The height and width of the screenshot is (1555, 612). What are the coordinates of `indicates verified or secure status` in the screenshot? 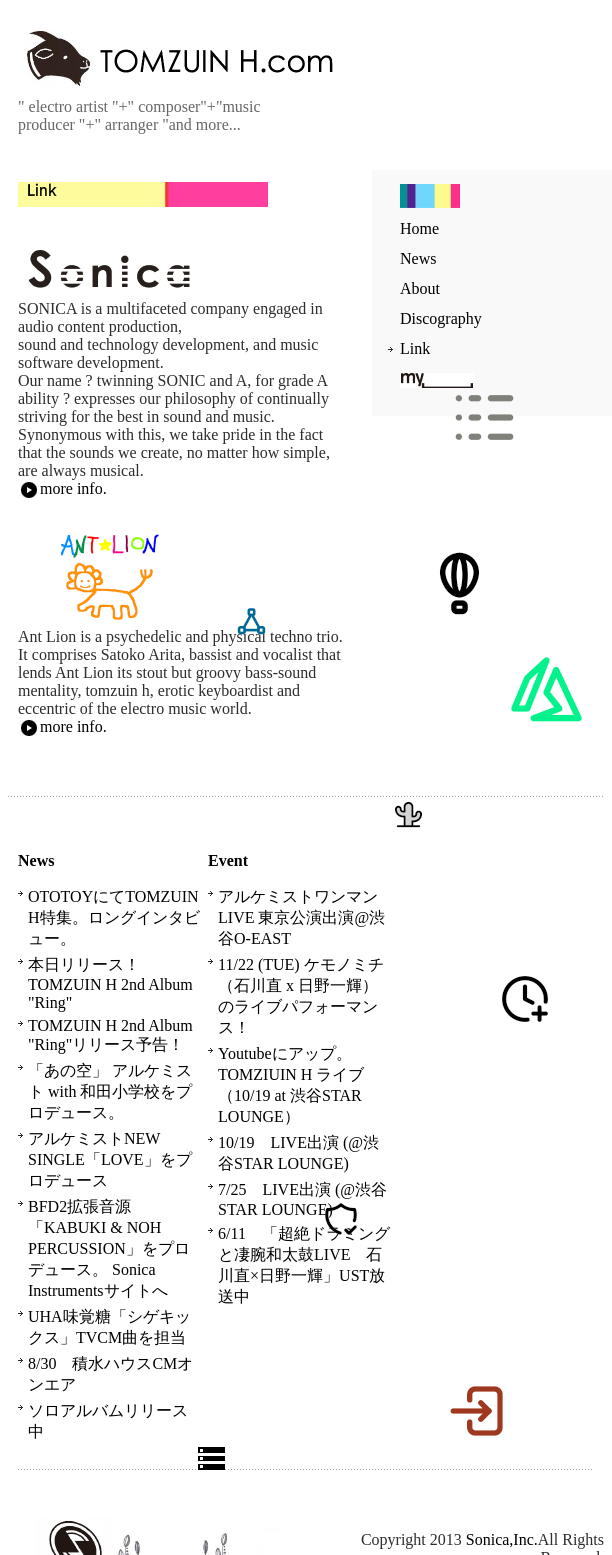 It's located at (341, 1219).